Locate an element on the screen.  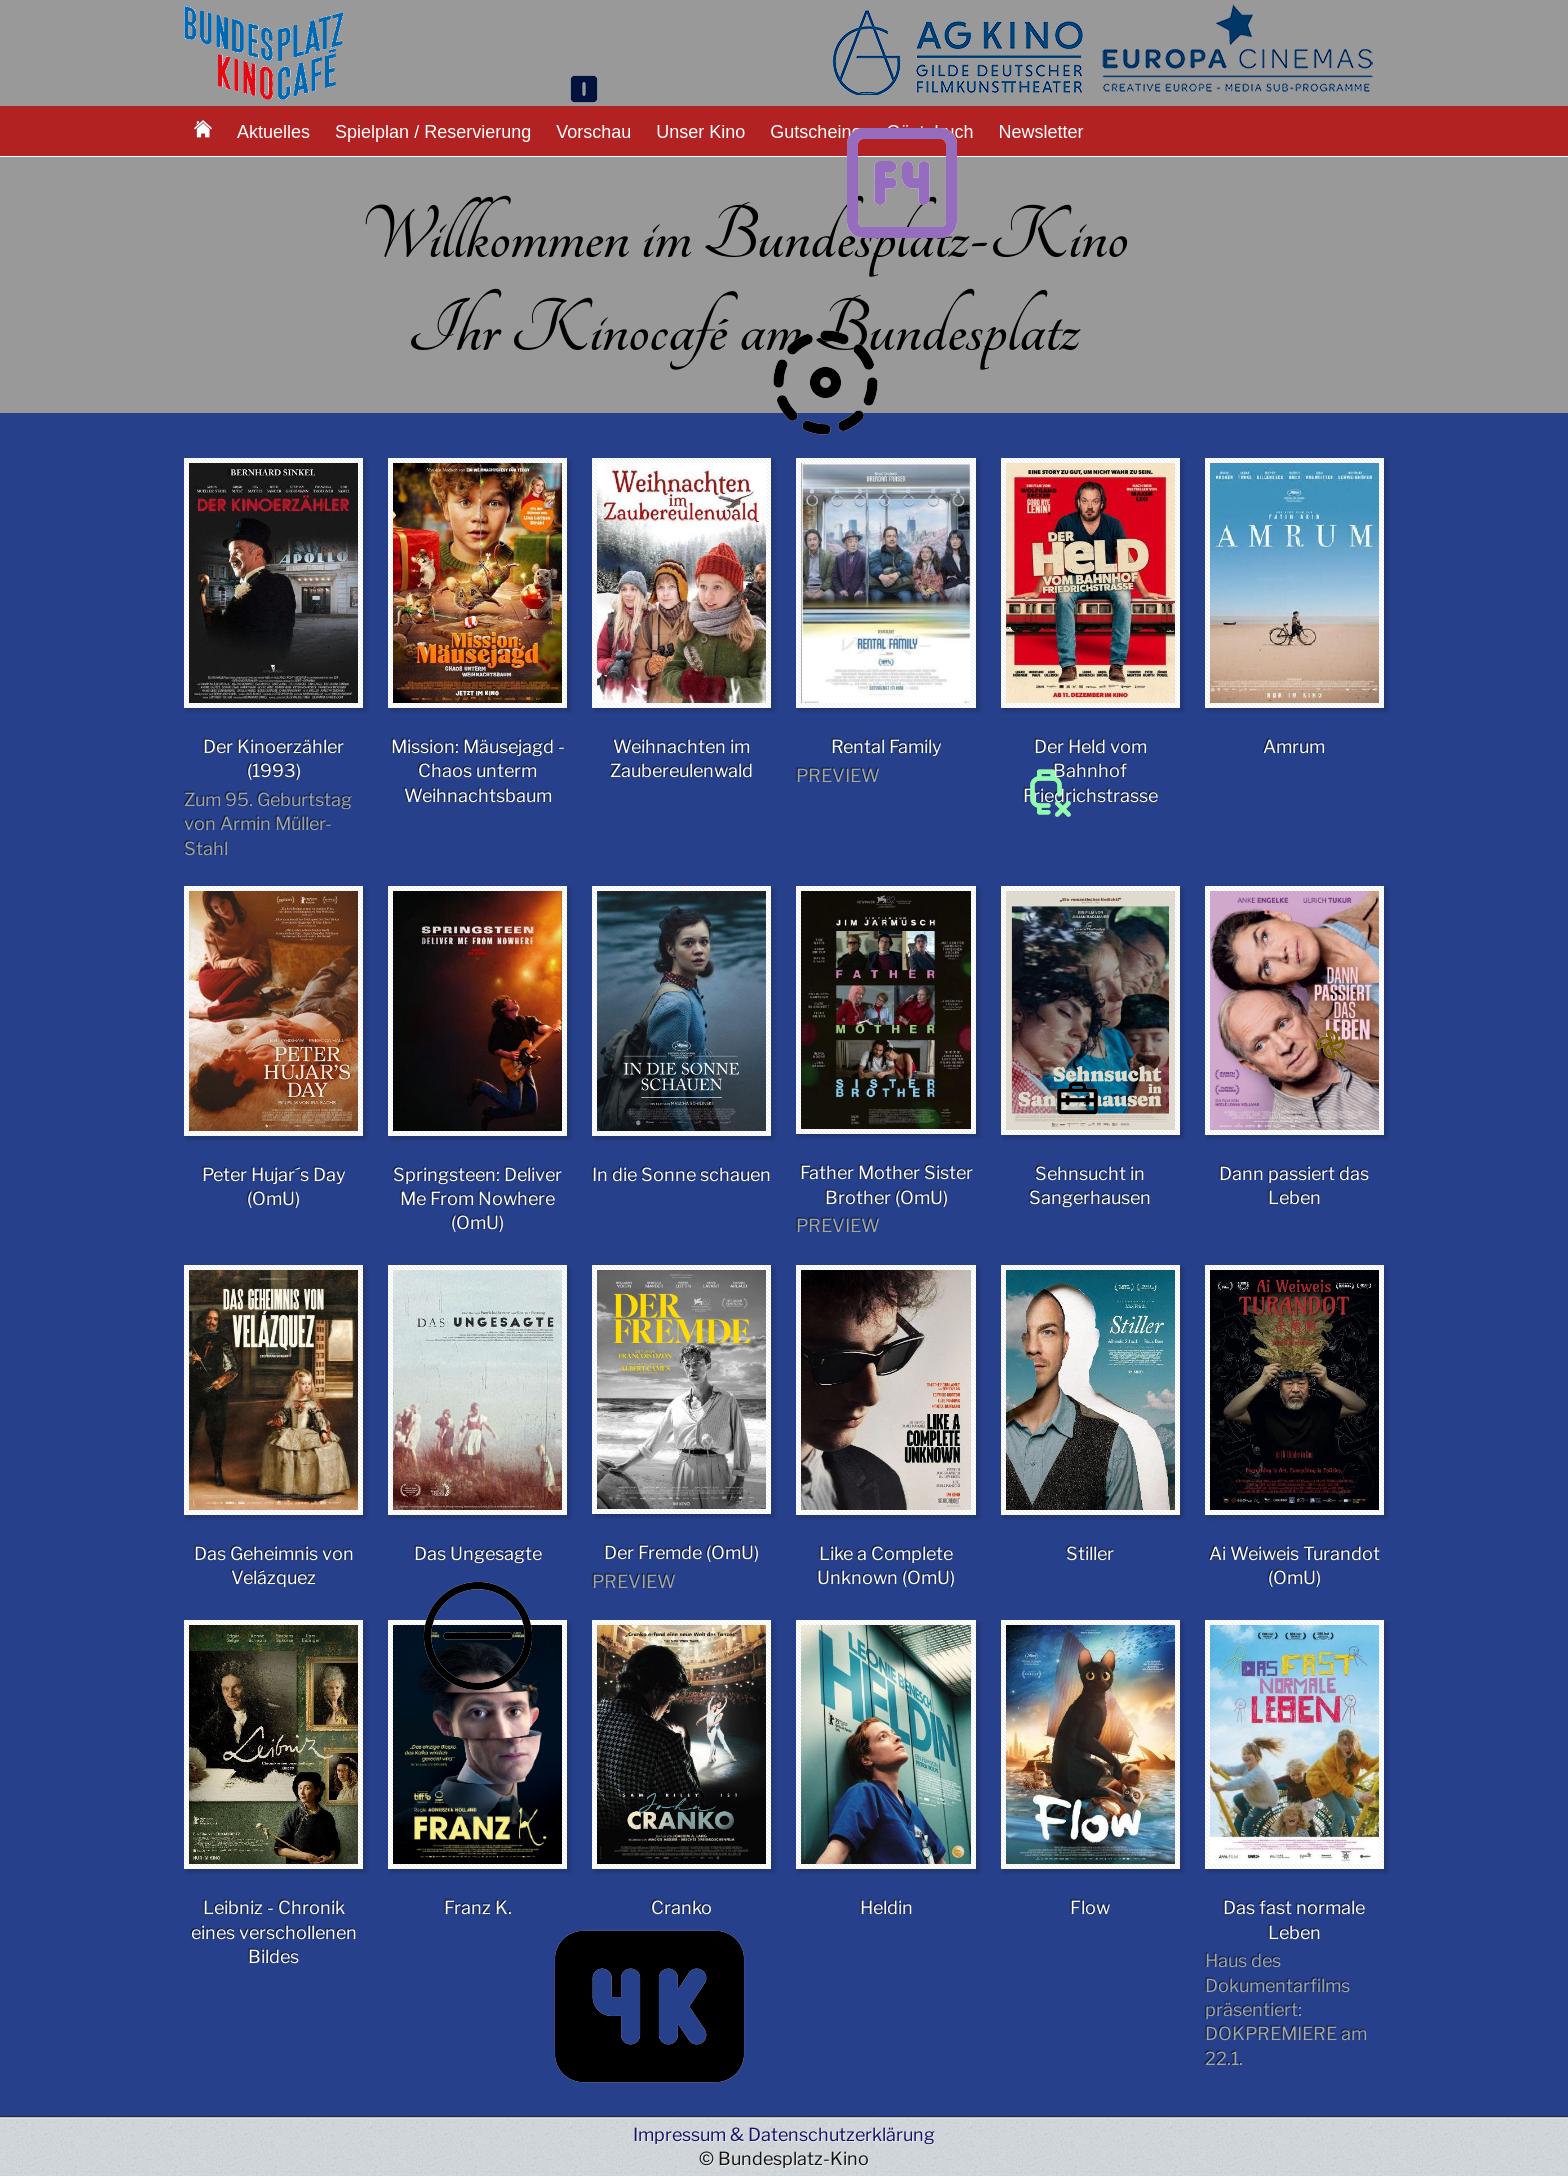
disconnect or unpair smartwatch is located at coordinates (1046, 792).